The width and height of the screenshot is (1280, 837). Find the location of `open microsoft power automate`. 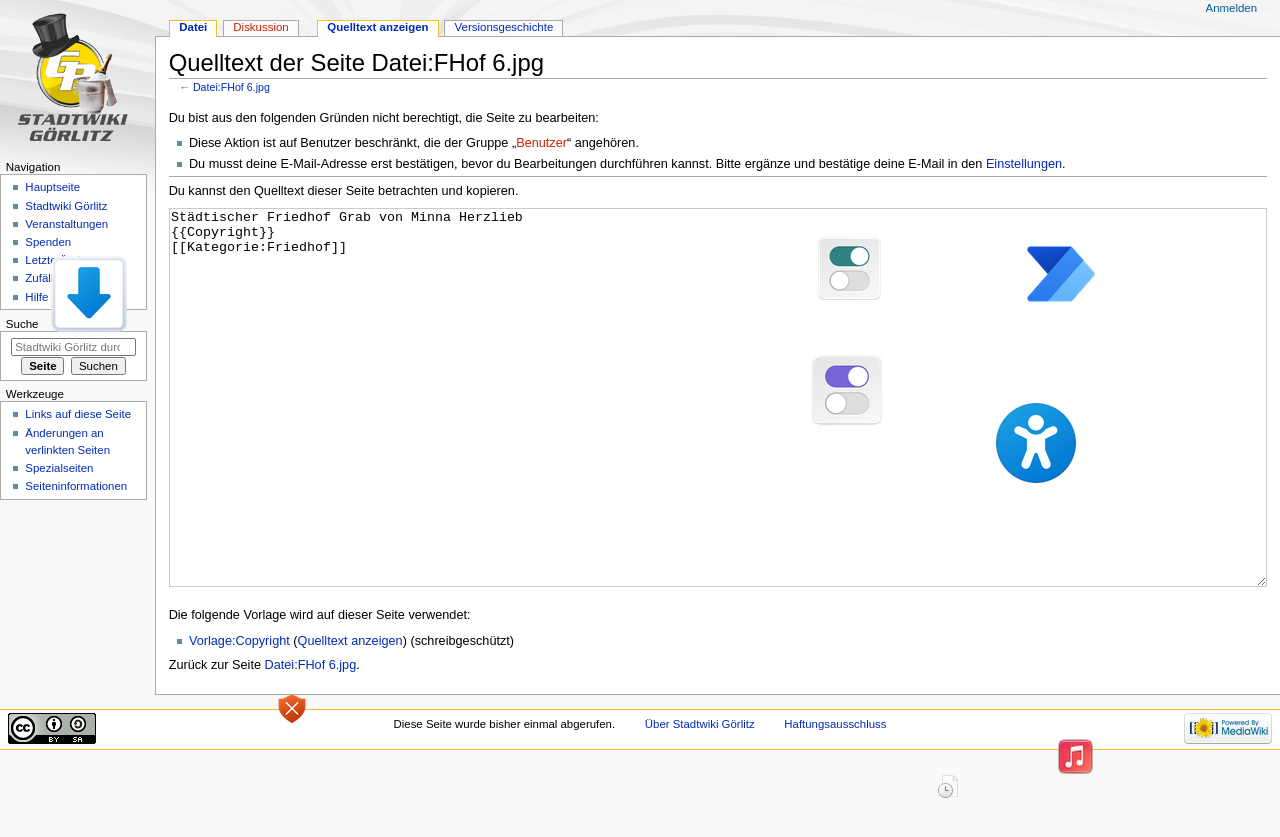

open microsoft power automate is located at coordinates (1061, 274).